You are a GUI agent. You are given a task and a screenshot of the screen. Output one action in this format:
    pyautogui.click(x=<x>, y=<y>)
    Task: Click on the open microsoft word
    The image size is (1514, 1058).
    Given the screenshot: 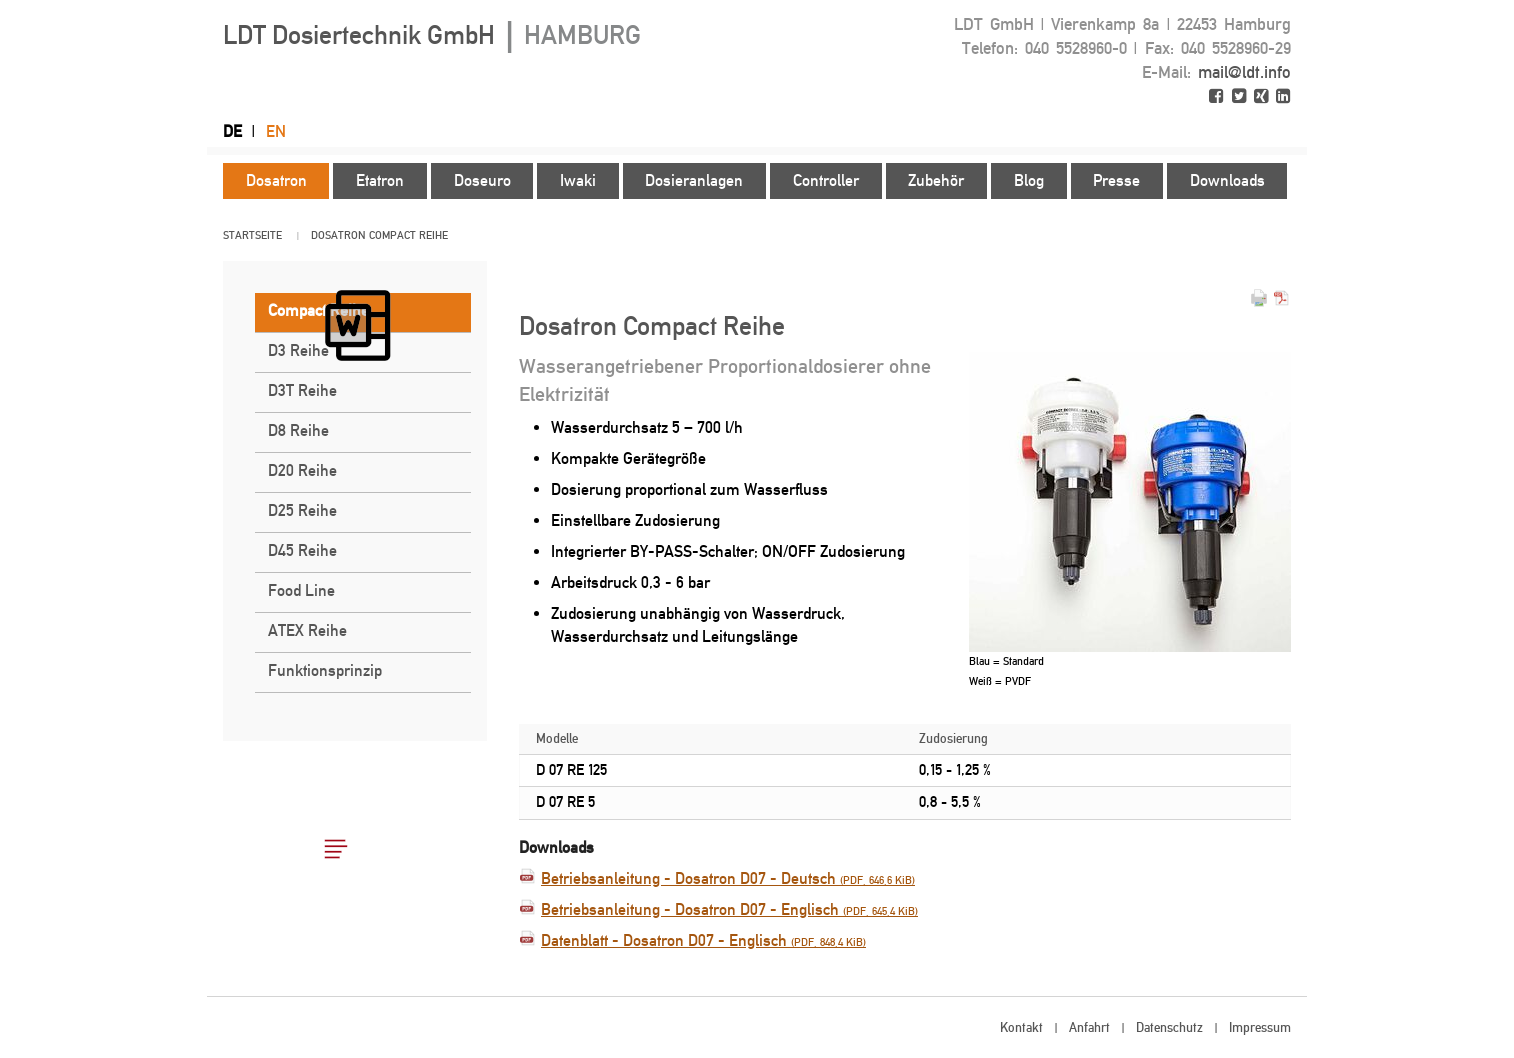 What is the action you would take?
    pyautogui.click(x=360, y=325)
    